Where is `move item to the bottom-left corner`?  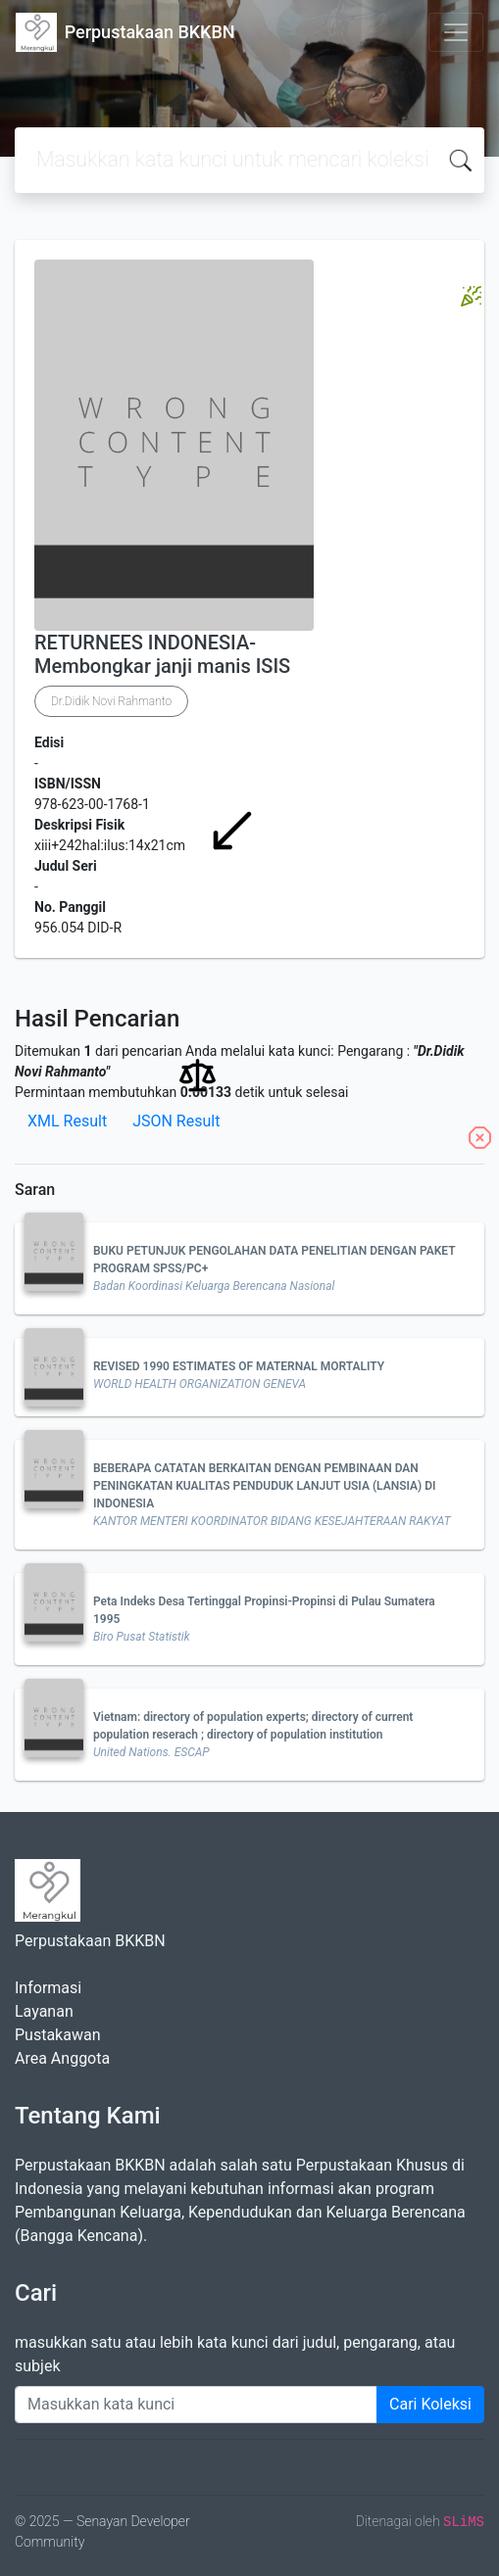
move item to the bottom-left corner is located at coordinates (232, 831).